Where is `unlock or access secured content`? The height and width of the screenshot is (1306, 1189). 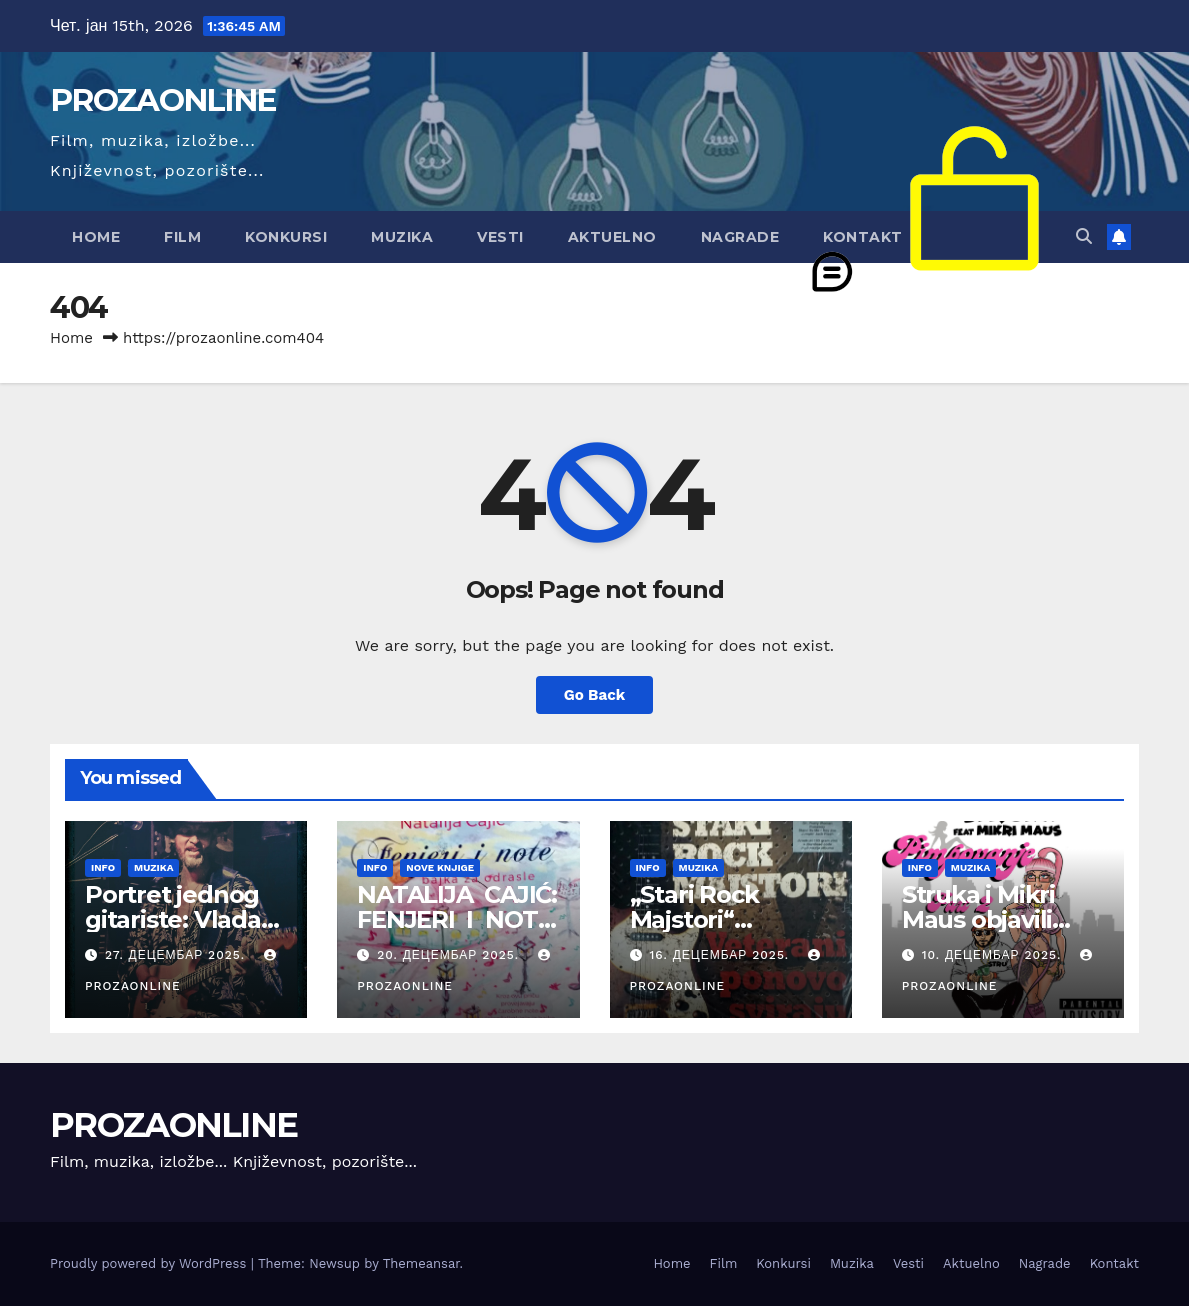
unlock or access secured content is located at coordinates (974, 206).